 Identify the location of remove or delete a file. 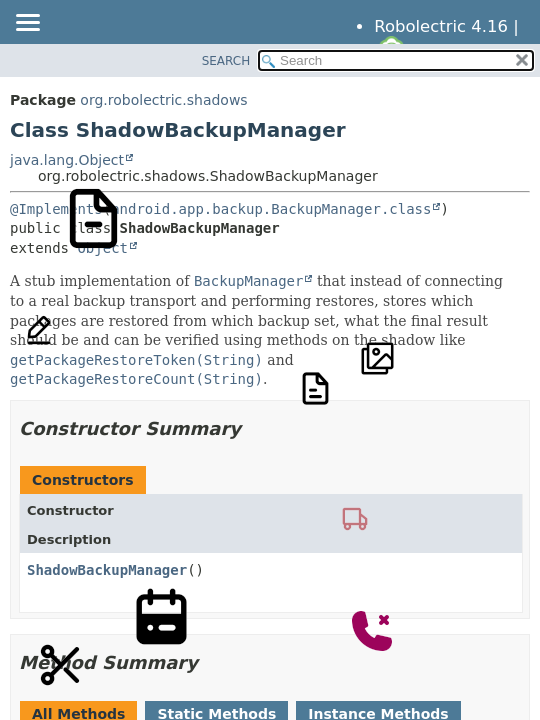
(93, 218).